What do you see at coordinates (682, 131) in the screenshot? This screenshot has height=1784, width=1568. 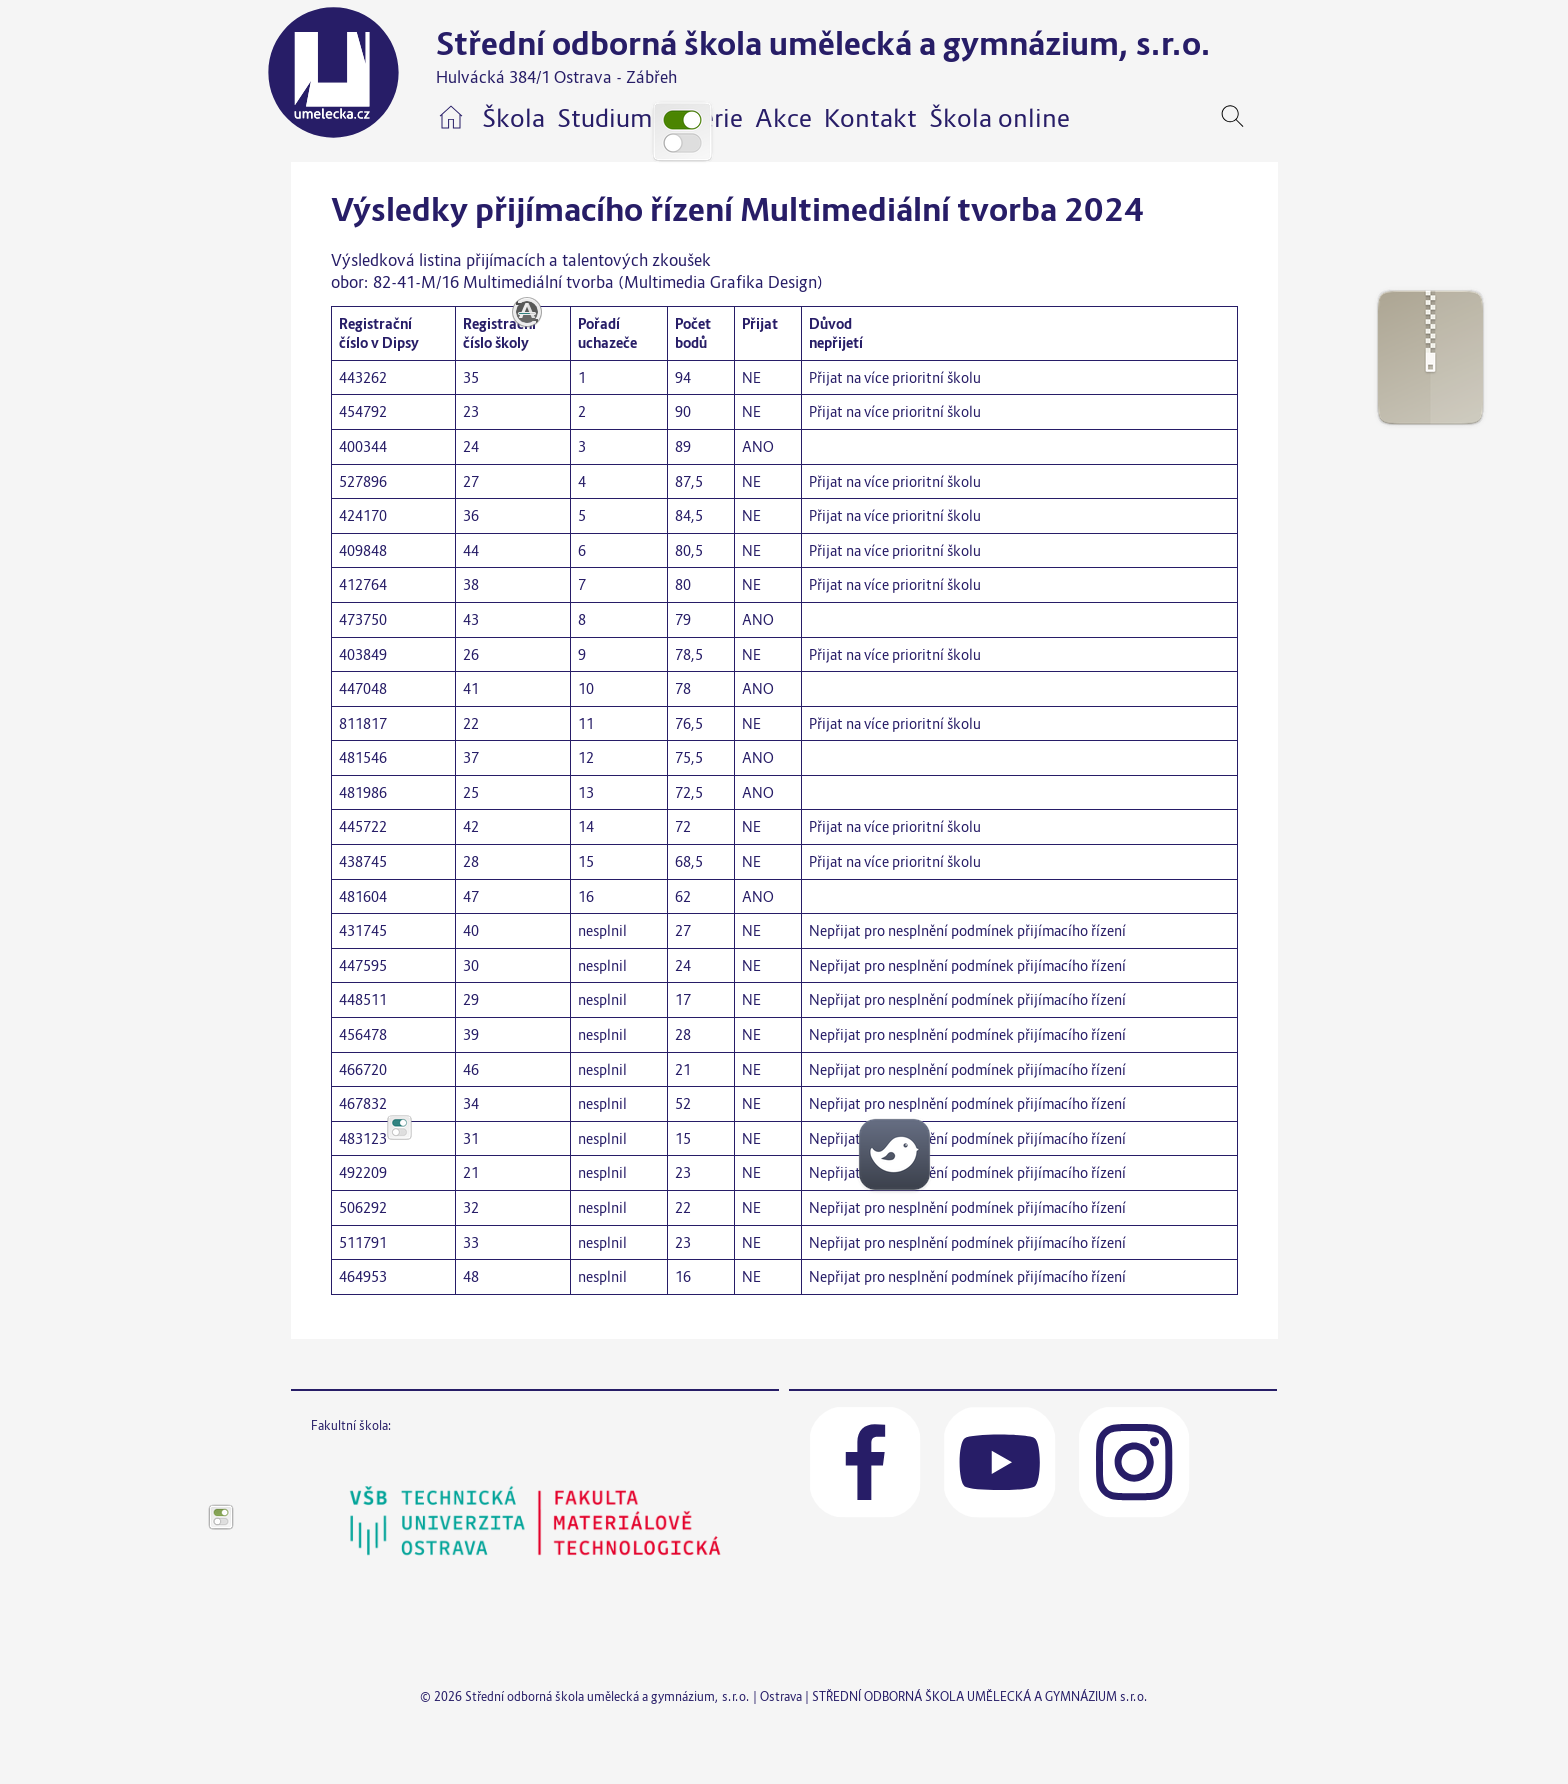 I see `open desktop preferences or settings` at bounding box center [682, 131].